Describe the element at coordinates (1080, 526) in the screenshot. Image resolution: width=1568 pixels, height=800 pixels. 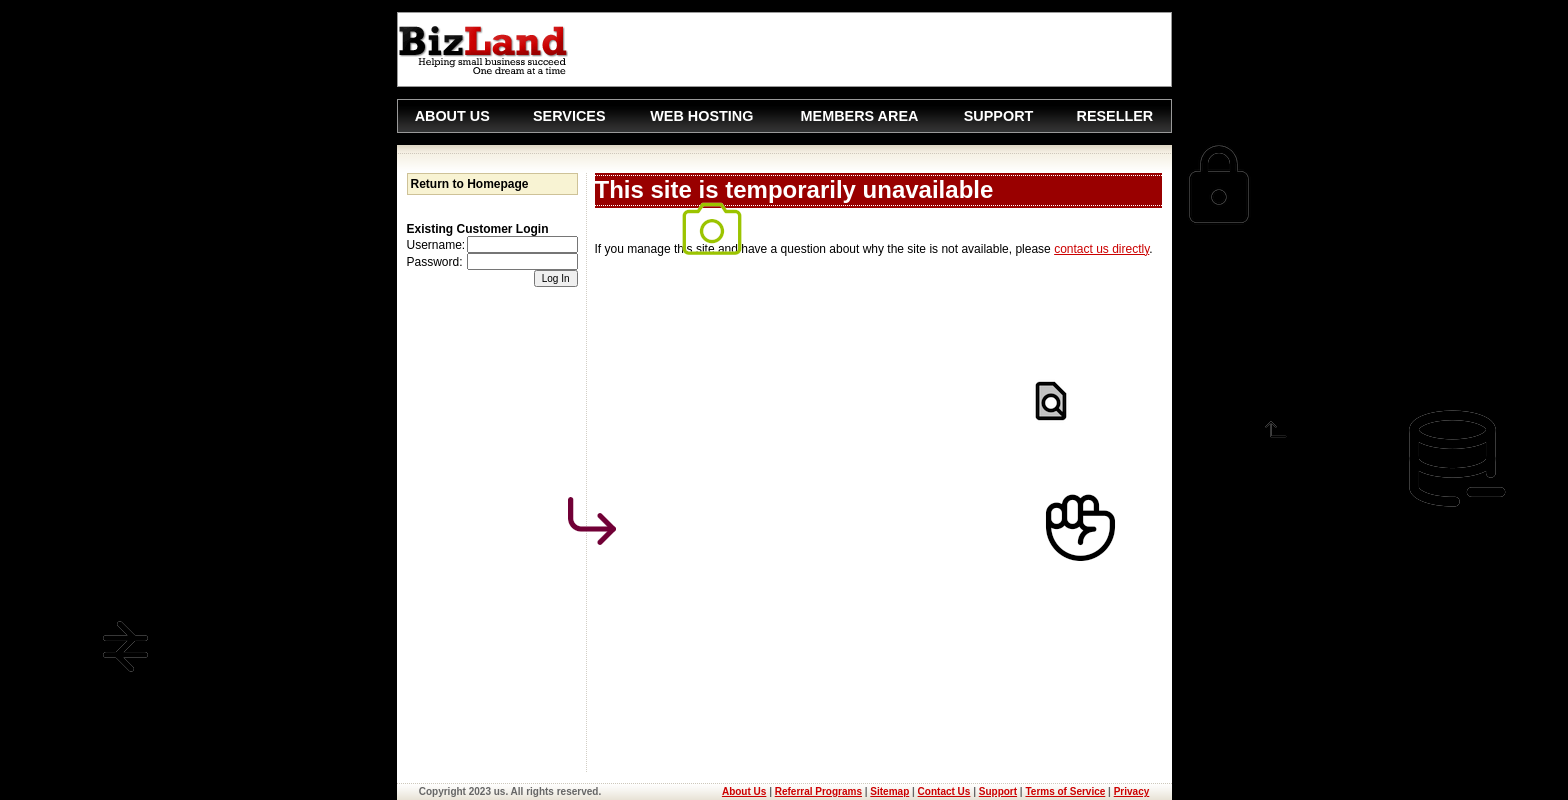
I see `show solidarity or support` at that location.